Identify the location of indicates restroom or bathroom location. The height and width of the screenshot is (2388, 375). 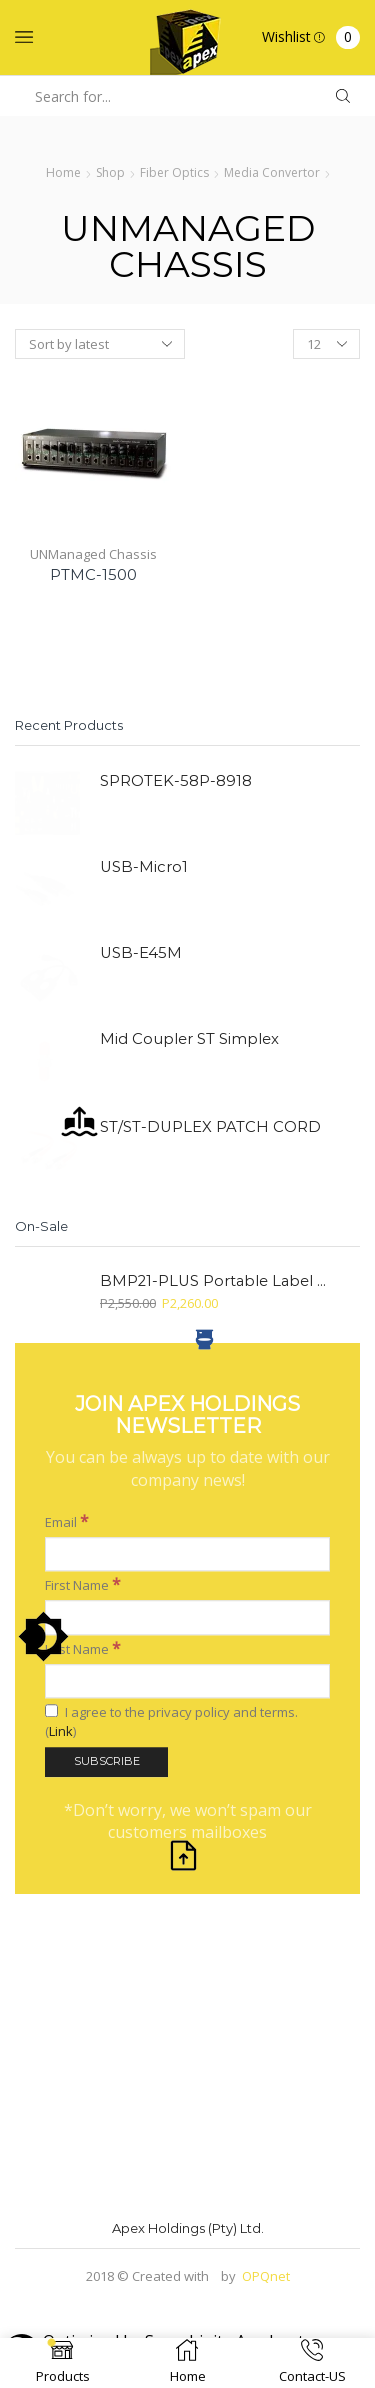
(204, 1339).